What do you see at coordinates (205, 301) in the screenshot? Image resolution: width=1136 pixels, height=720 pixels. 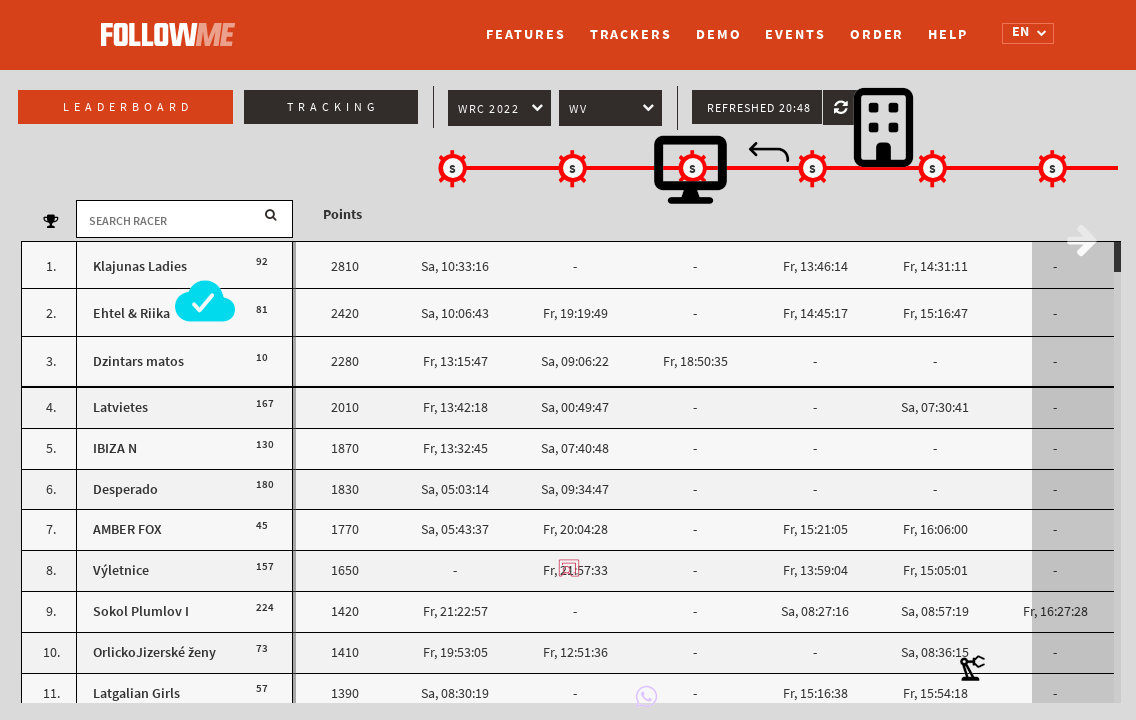 I see `file successfully uploaded to cloud storage` at bounding box center [205, 301].